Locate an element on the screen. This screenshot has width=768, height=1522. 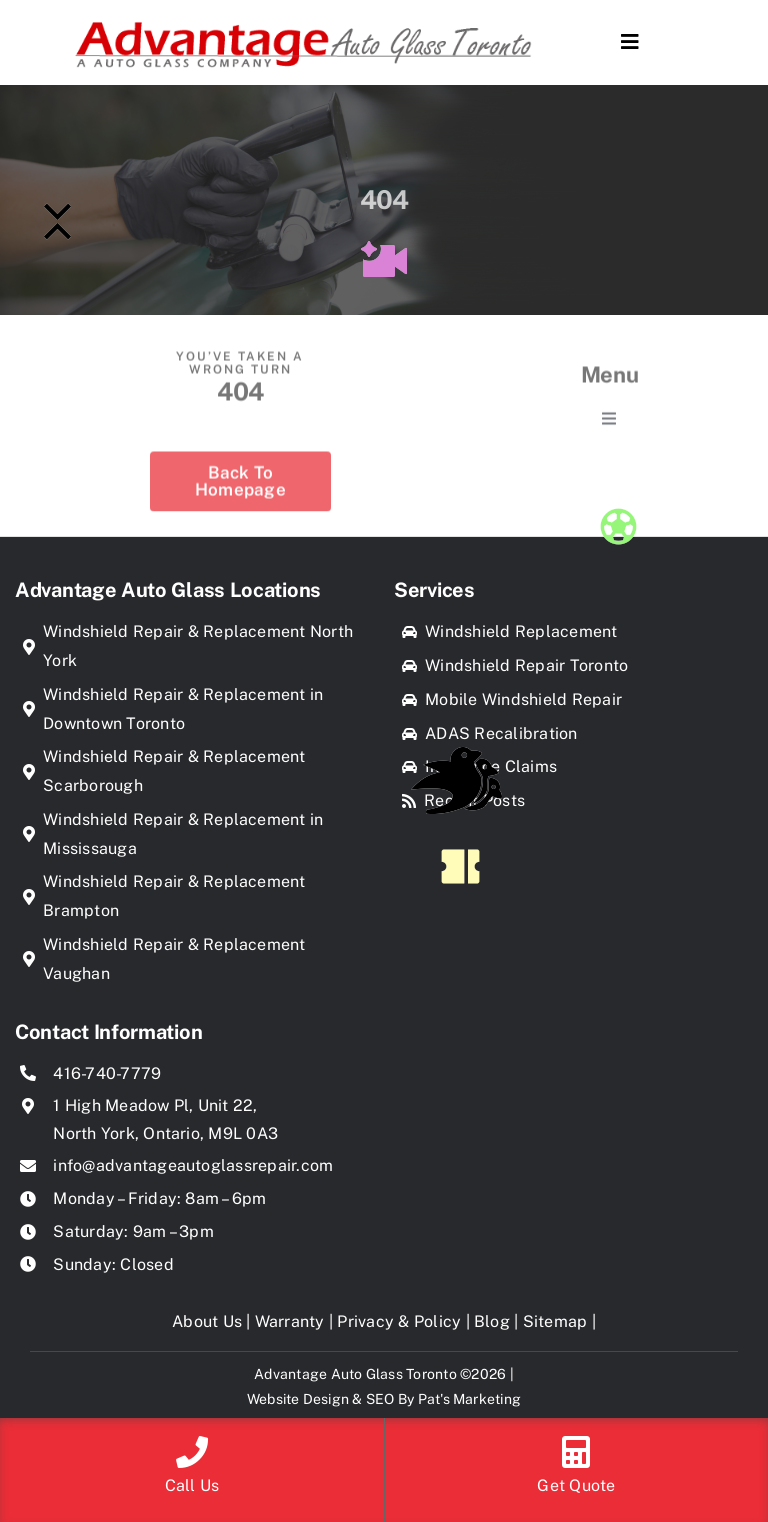
access football or soccer content is located at coordinates (618, 526).